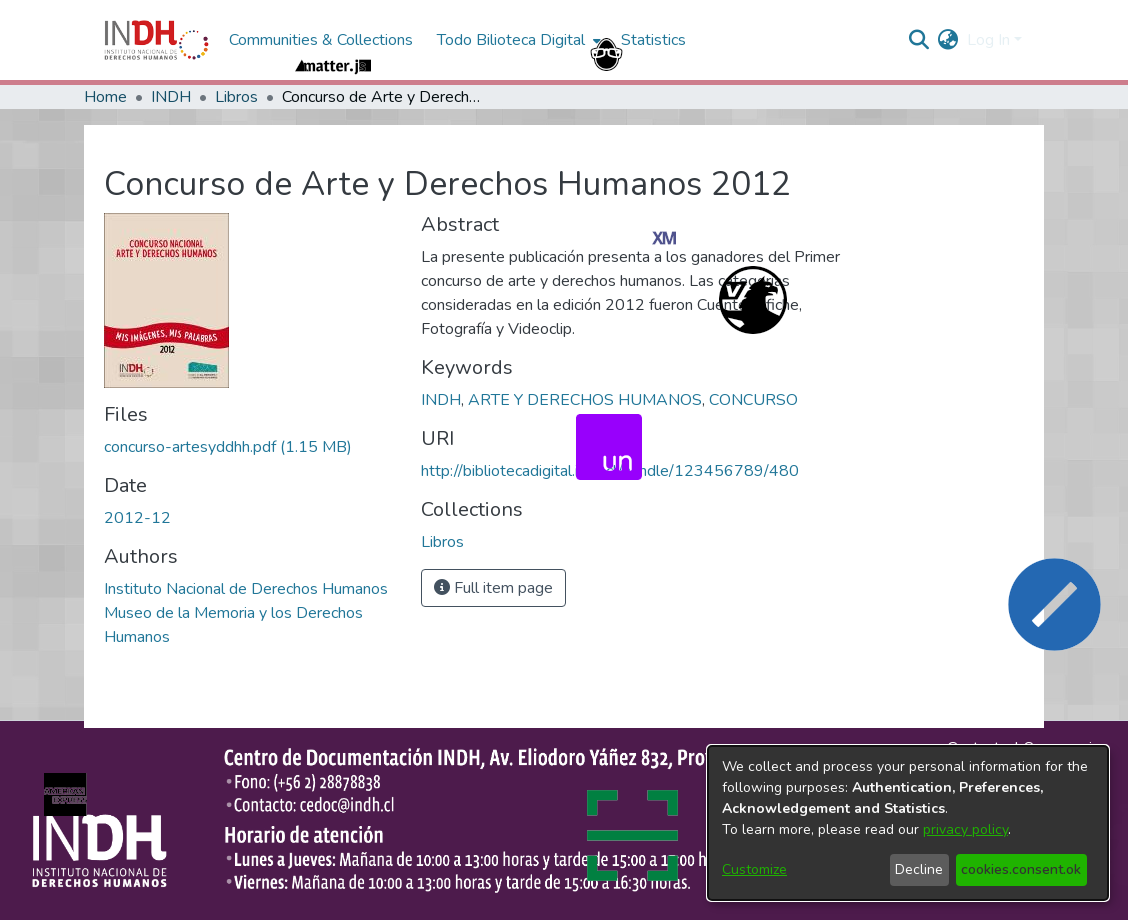 The height and width of the screenshot is (920, 1128). What do you see at coordinates (632, 835) in the screenshot?
I see `scan a QR code` at bounding box center [632, 835].